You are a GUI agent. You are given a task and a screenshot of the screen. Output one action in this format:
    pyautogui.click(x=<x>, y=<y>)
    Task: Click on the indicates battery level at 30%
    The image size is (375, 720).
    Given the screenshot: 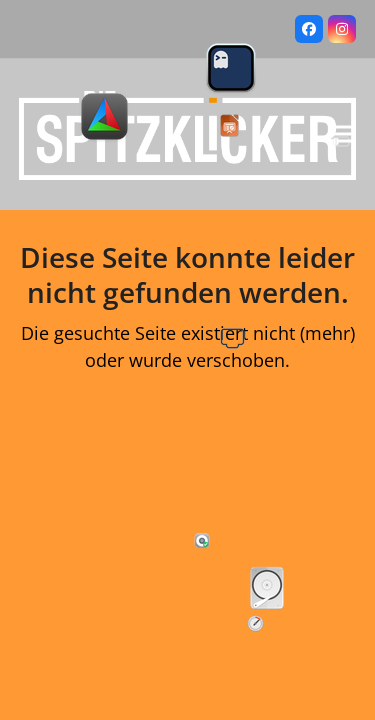 What is the action you would take?
    pyautogui.click(x=341, y=141)
    